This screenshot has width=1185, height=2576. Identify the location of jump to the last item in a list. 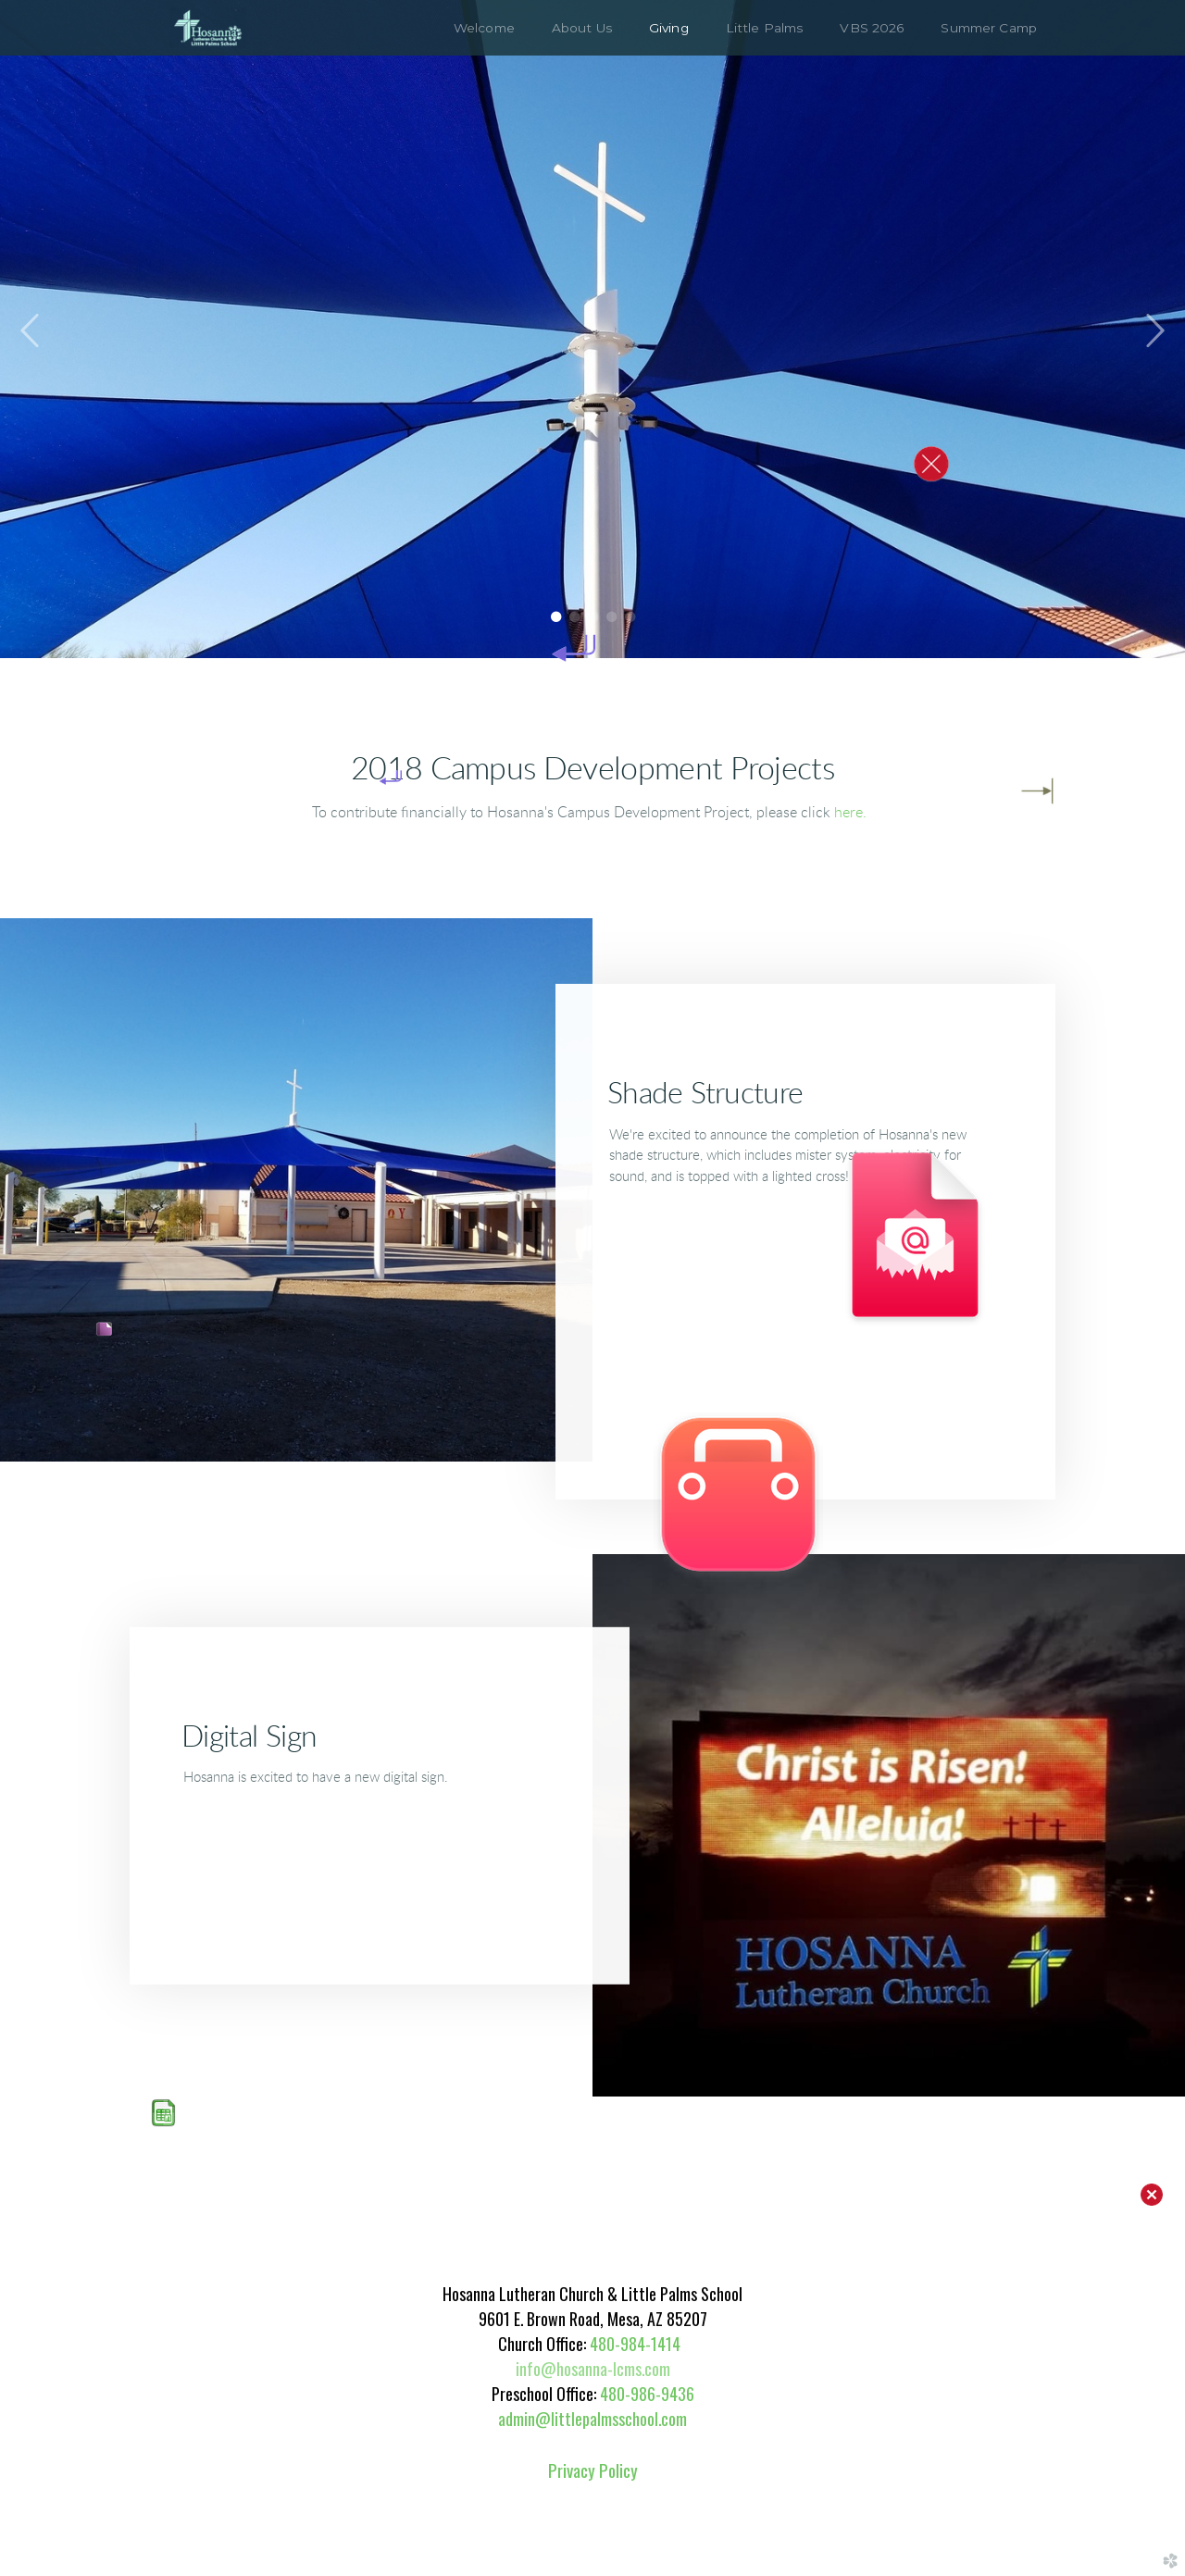
(1037, 790).